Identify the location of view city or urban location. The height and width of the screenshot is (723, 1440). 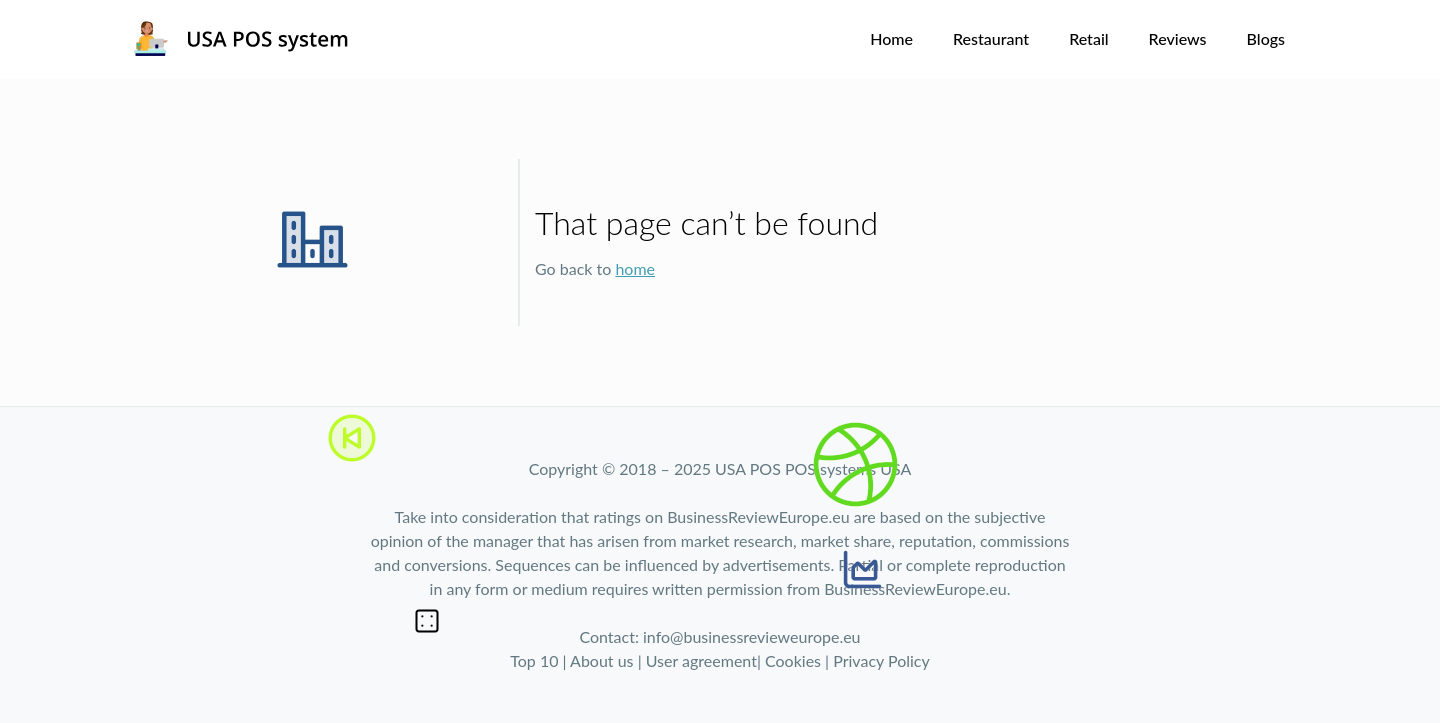
(312, 239).